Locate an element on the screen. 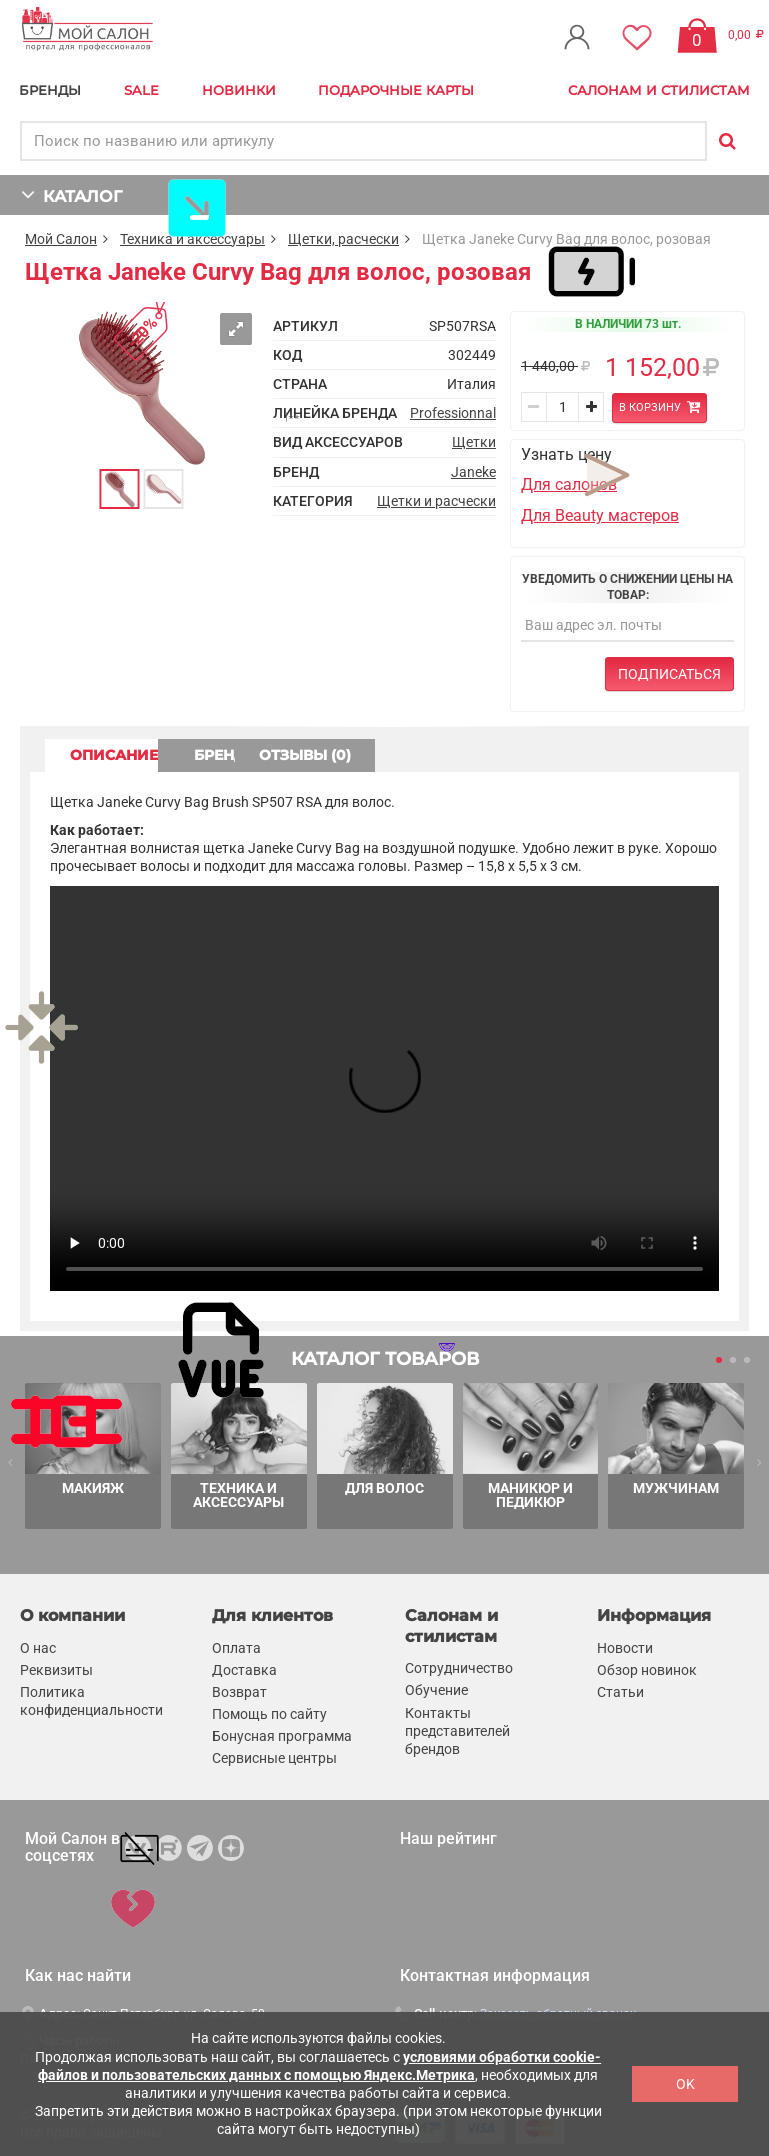 This screenshot has height=2156, width=769. collapse or minimize content from all sides is located at coordinates (41, 1027).